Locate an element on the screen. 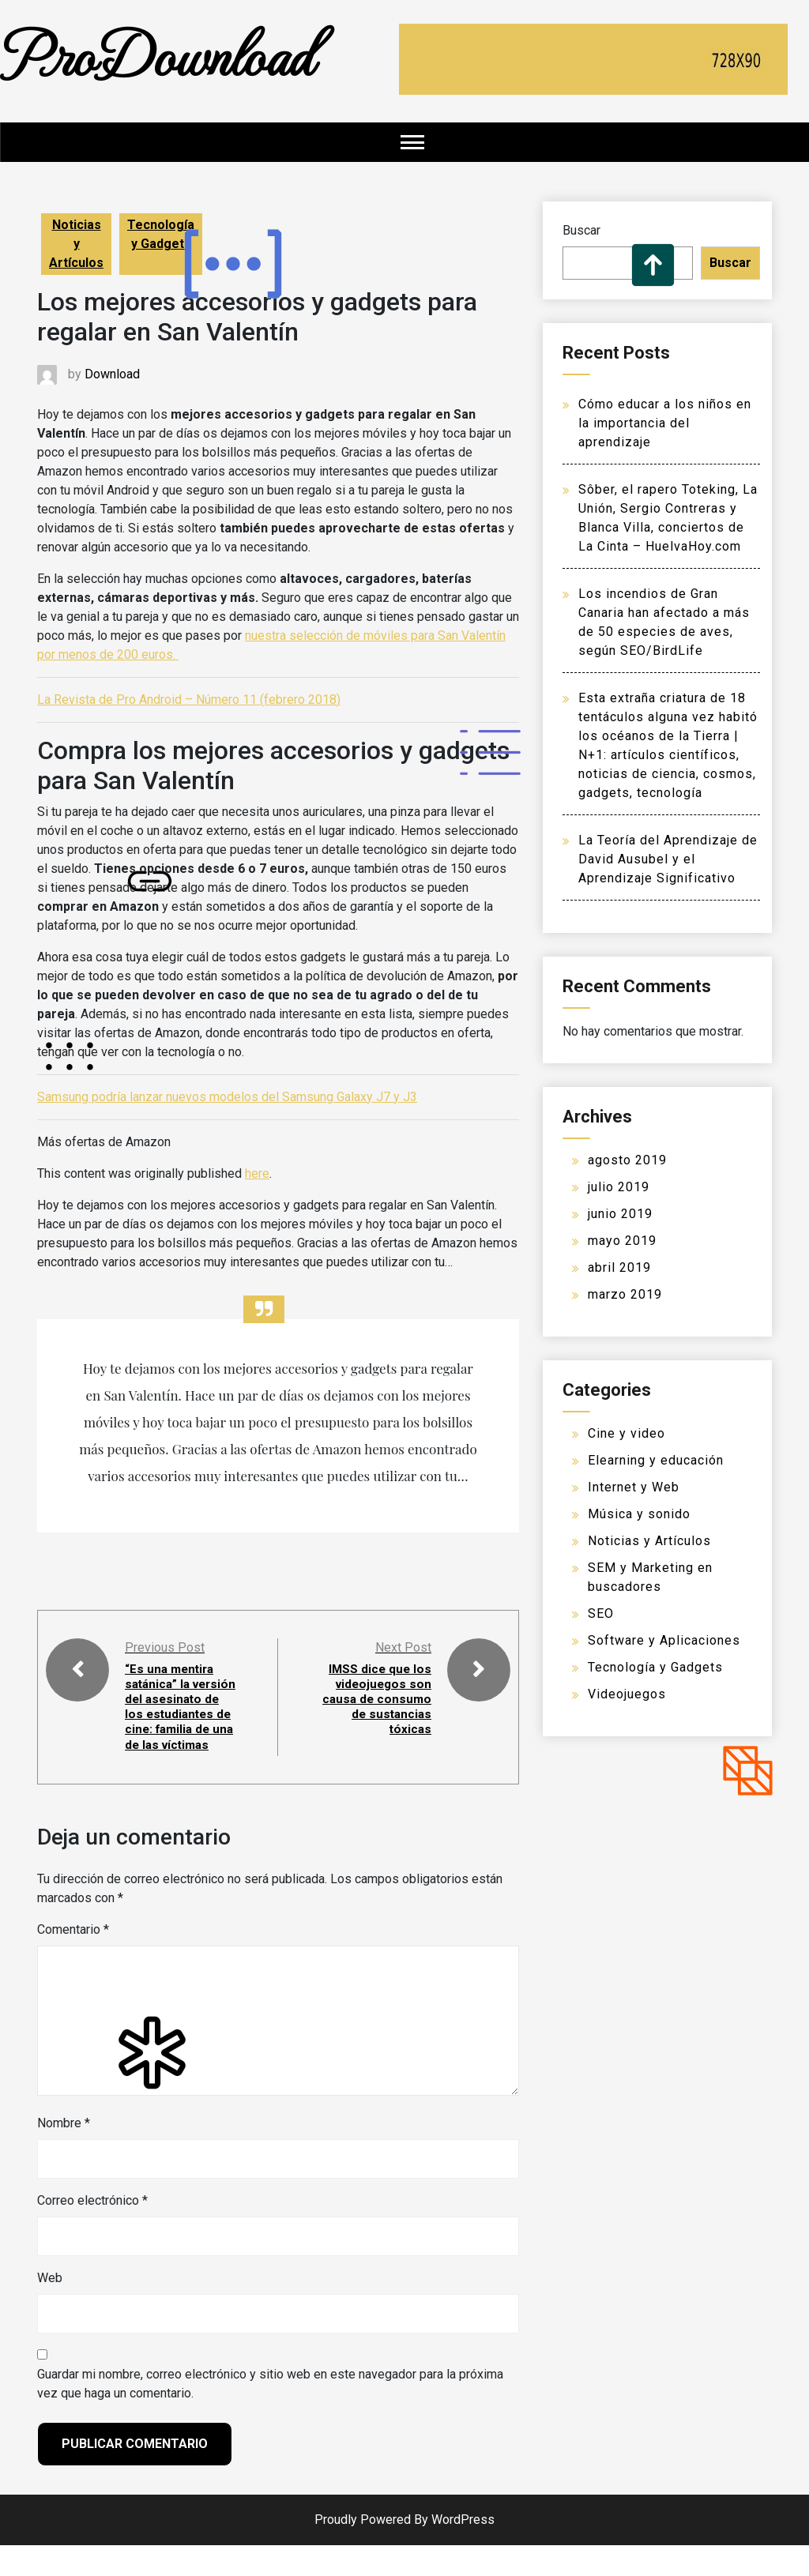  drag to reorder items is located at coordinates (70, 1056).